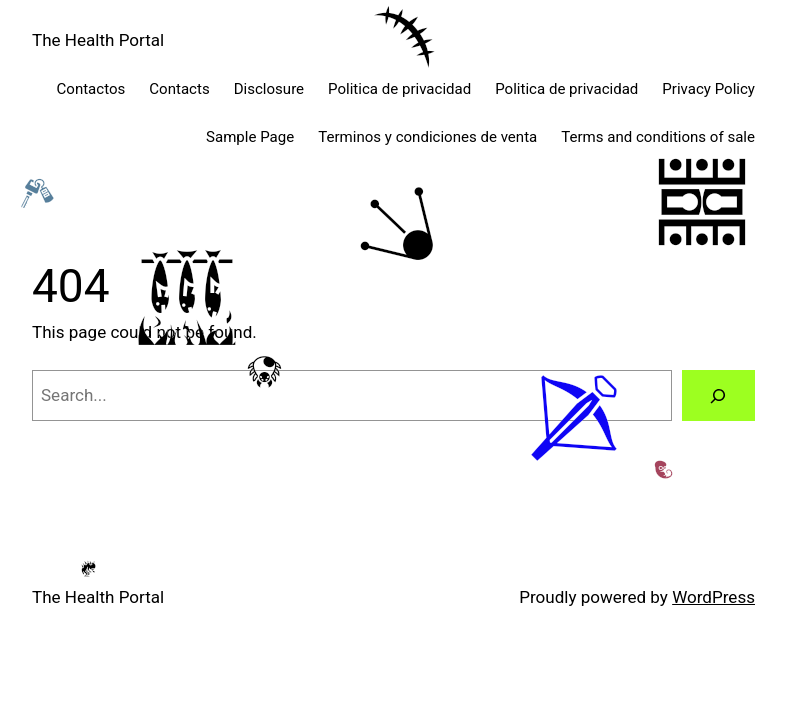 Image resolution: width=787 pixels, height=720 pixels. I want to click on indicates damage or injury status in a game, so click(404, 37).